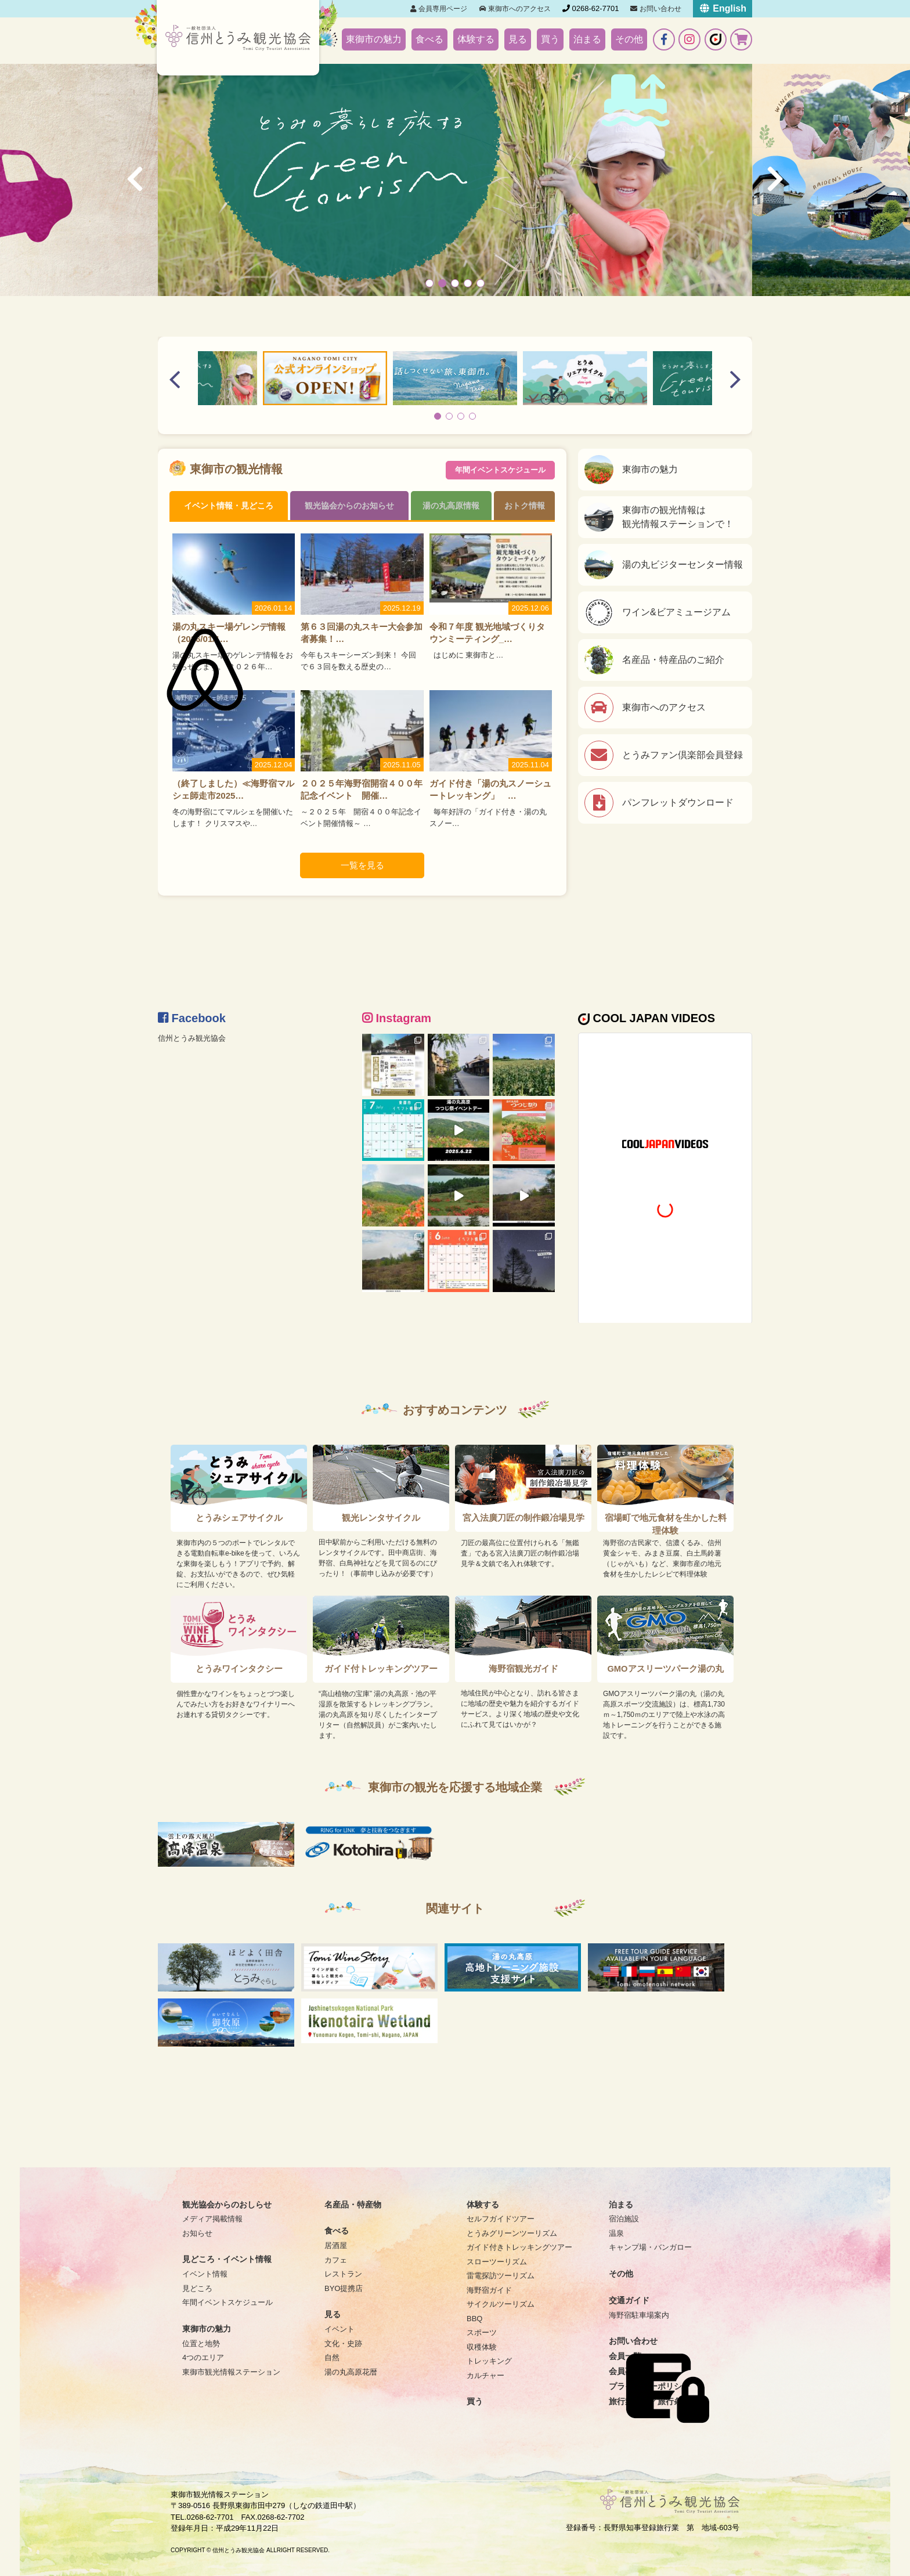 This screenshot has width=910, height=2576. What do you see at coordinates (635, 99) in the screenshot?
I see `upload or export water pump data` at bounding box center [635, 99].